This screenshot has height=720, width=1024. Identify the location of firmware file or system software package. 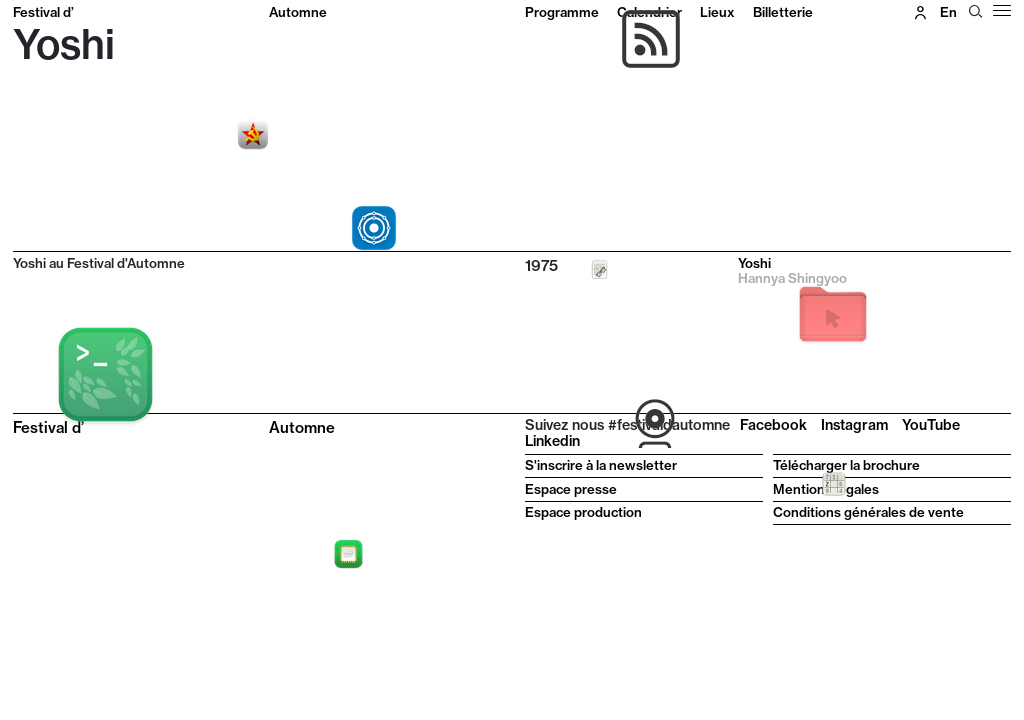
(348, 554).